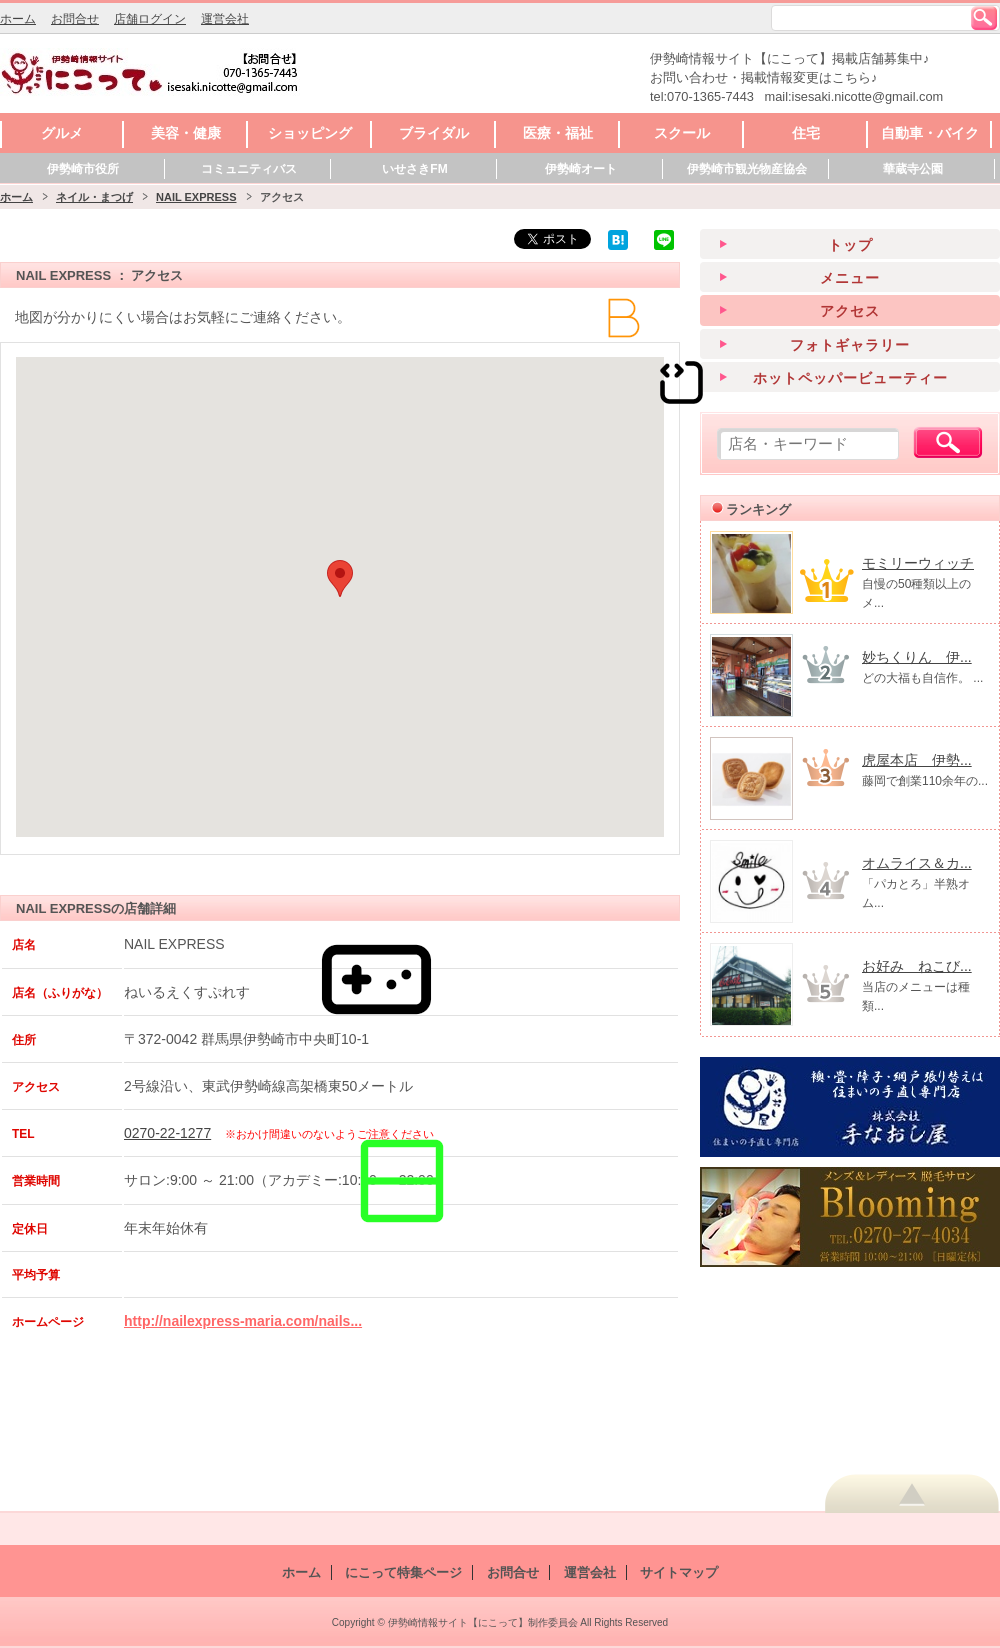 Image resolution: width=1000 pixels, height=1648 pixels. What do you see at coordinates (621, 319) in the screenshot?
I see `apply bold formatting to selected text` at bounding box center [621, 319].